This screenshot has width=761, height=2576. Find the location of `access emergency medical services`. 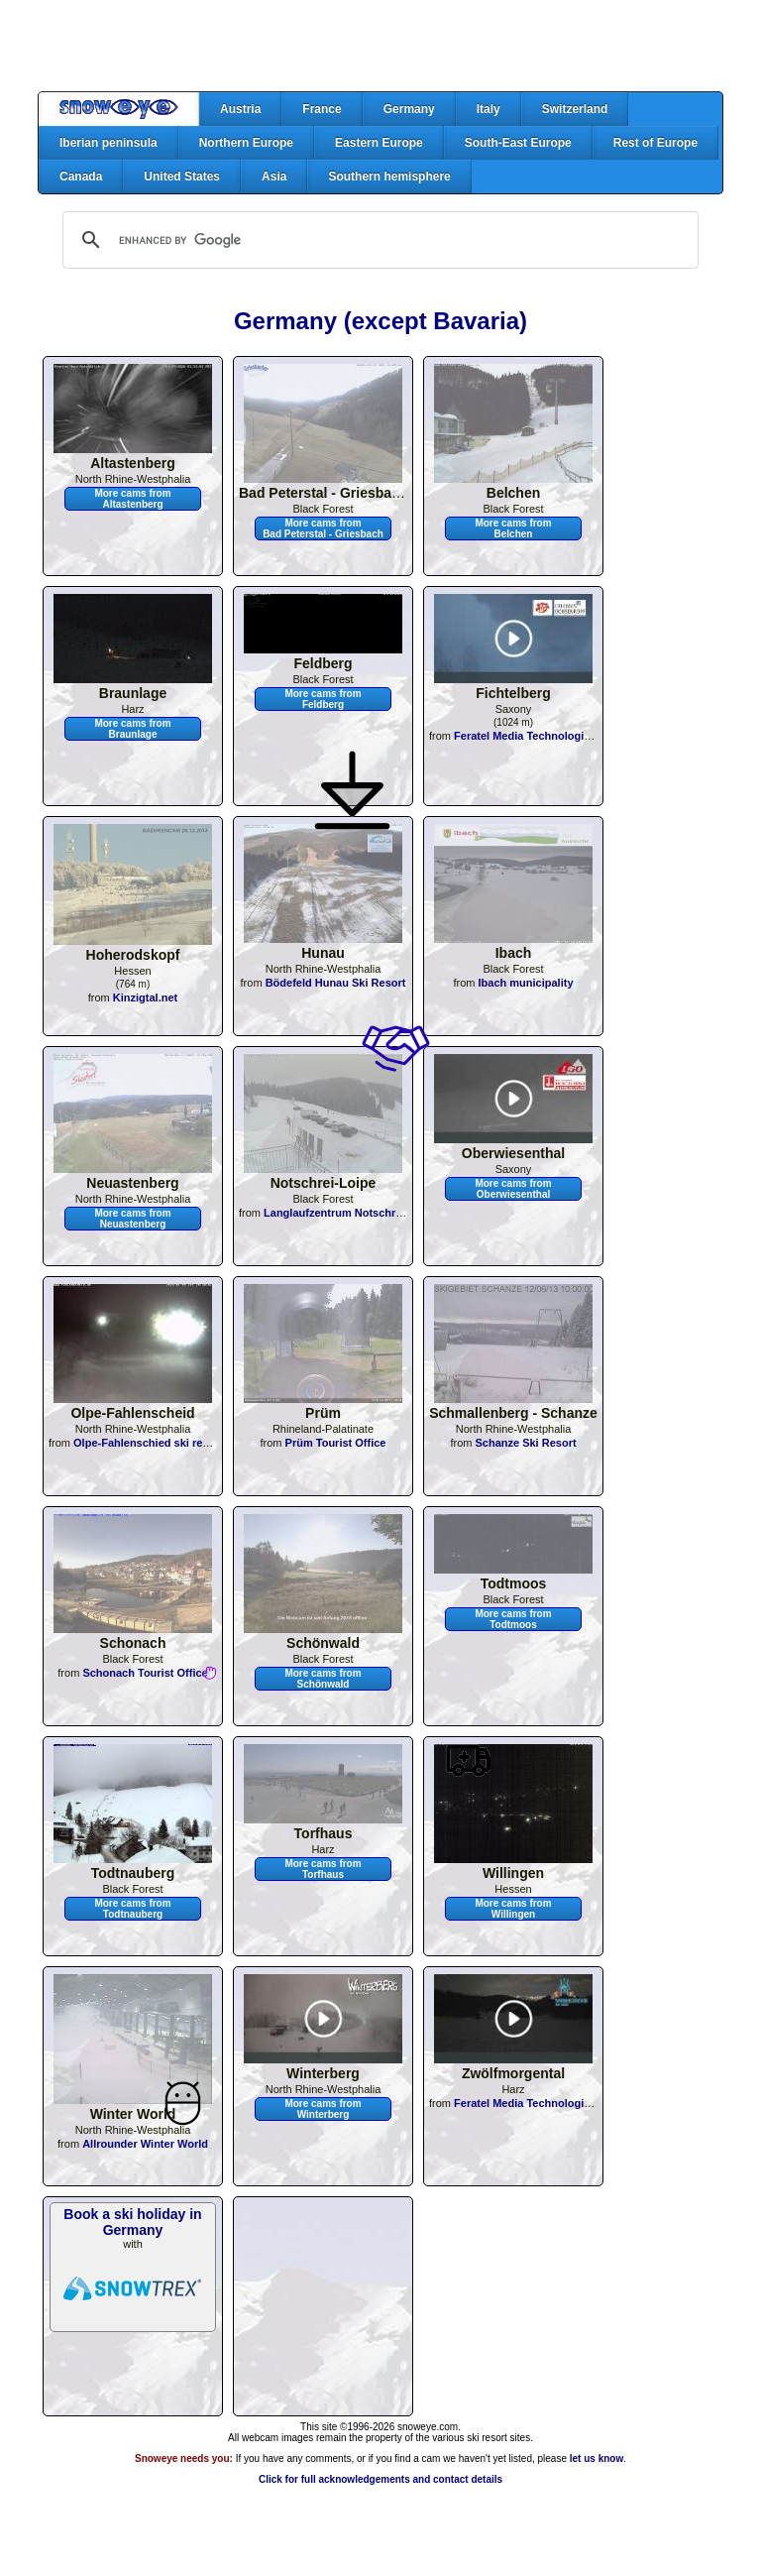

access emergency medical services is located at coordinates (467, 1758).